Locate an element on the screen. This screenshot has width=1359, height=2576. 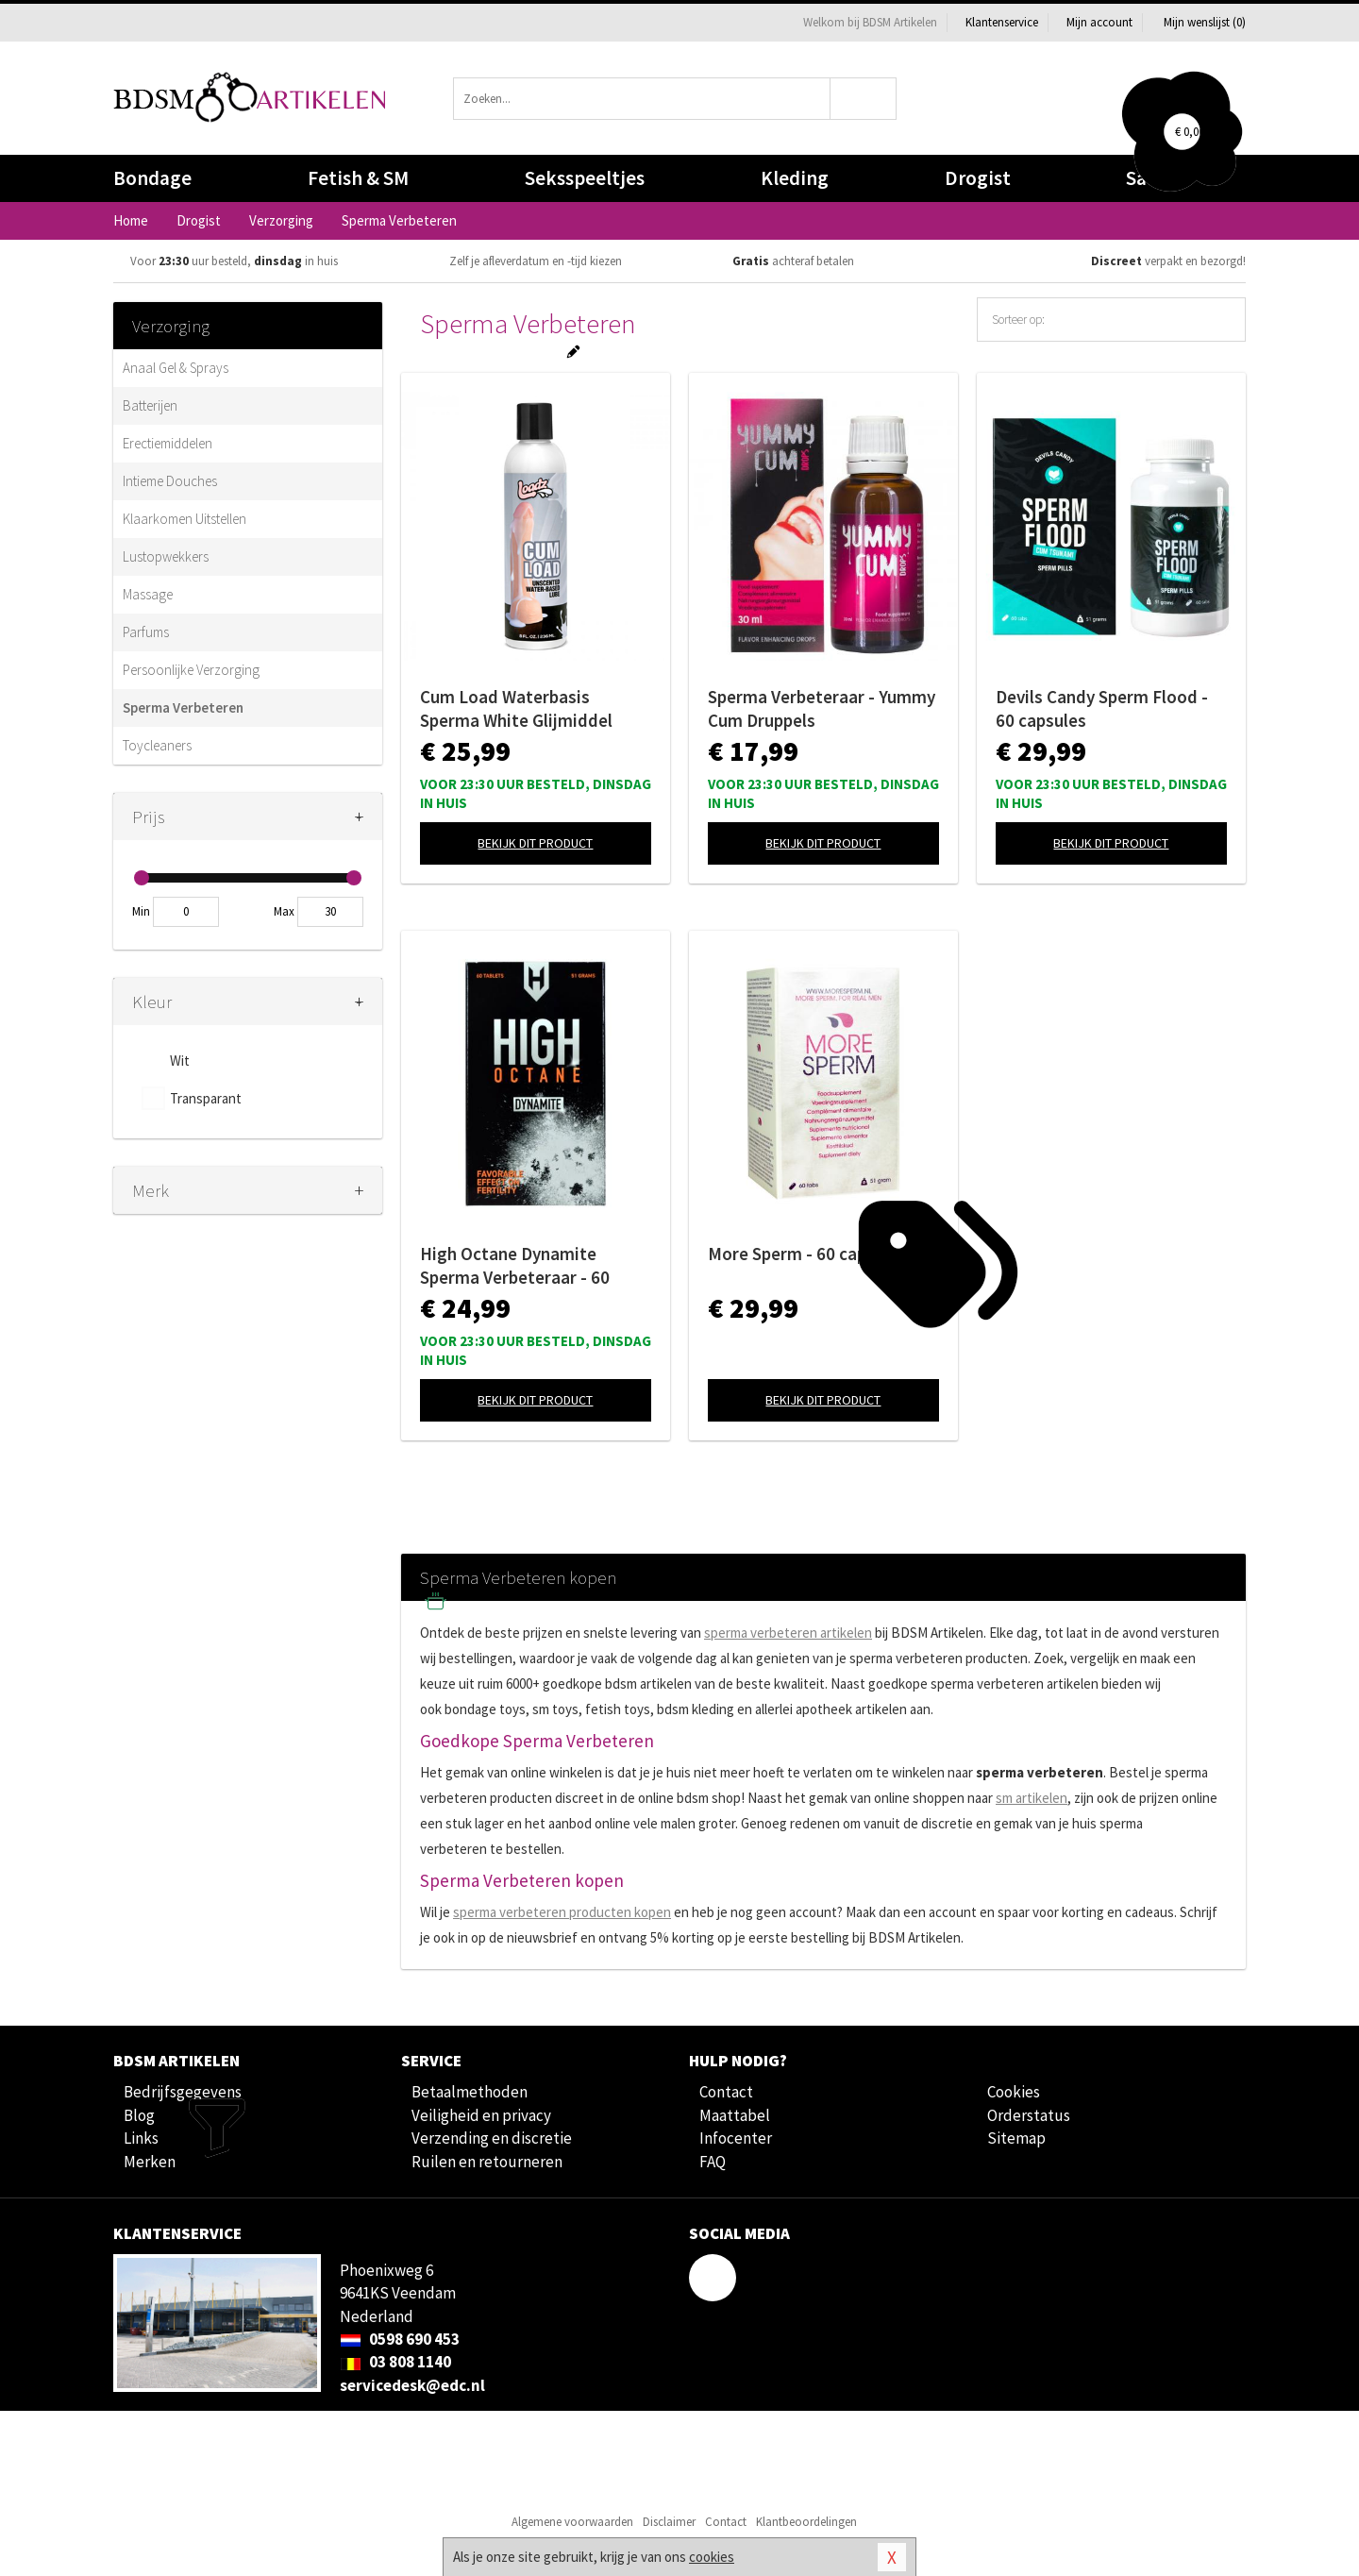
access recipes or cooking content is located at coordinates (435, 1602).